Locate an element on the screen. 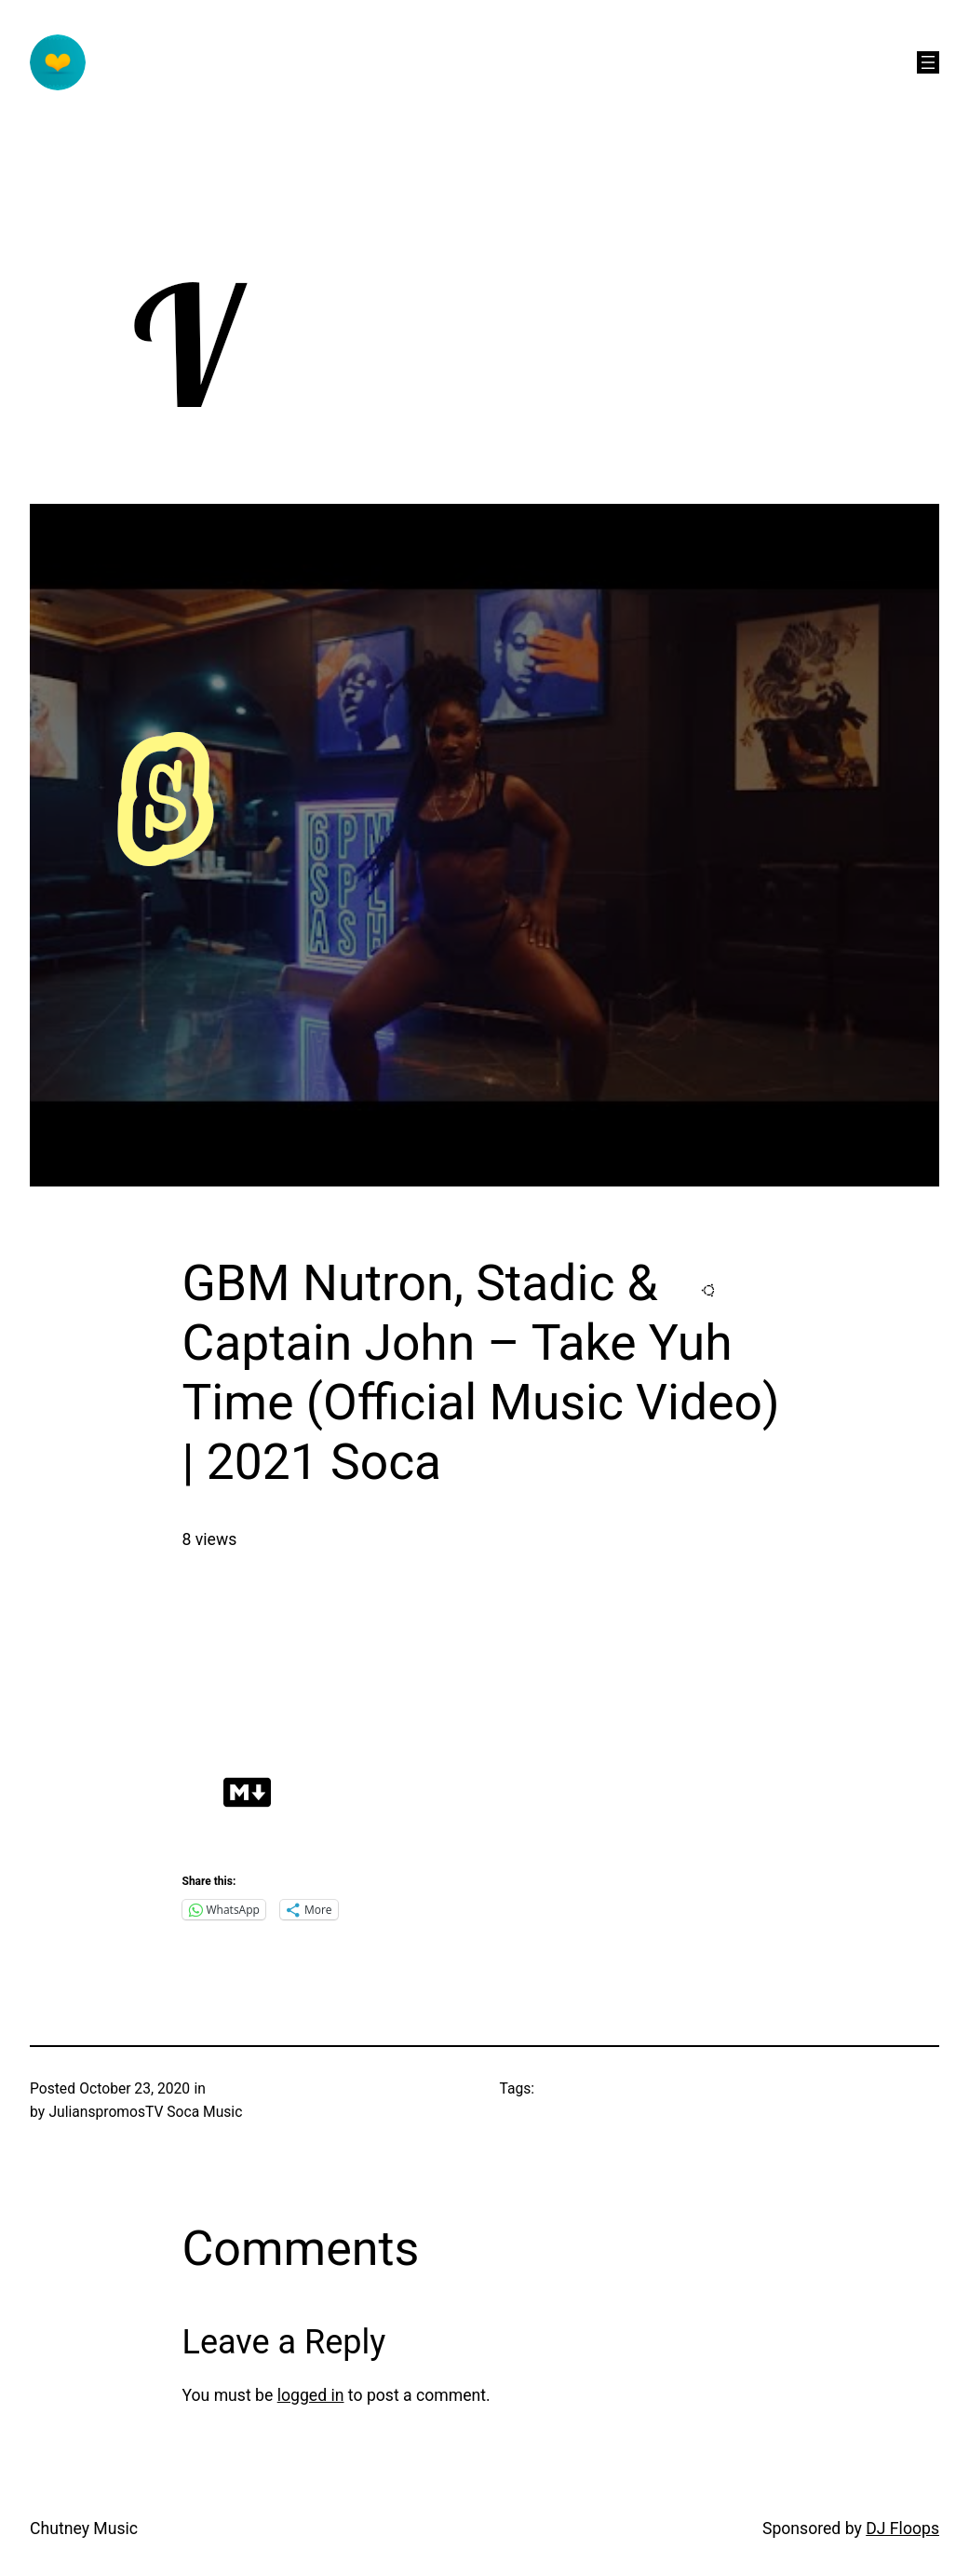 The height and width of the screenshot is (2576, 969). open scratch programming environment is located at coordinates (166, 799).